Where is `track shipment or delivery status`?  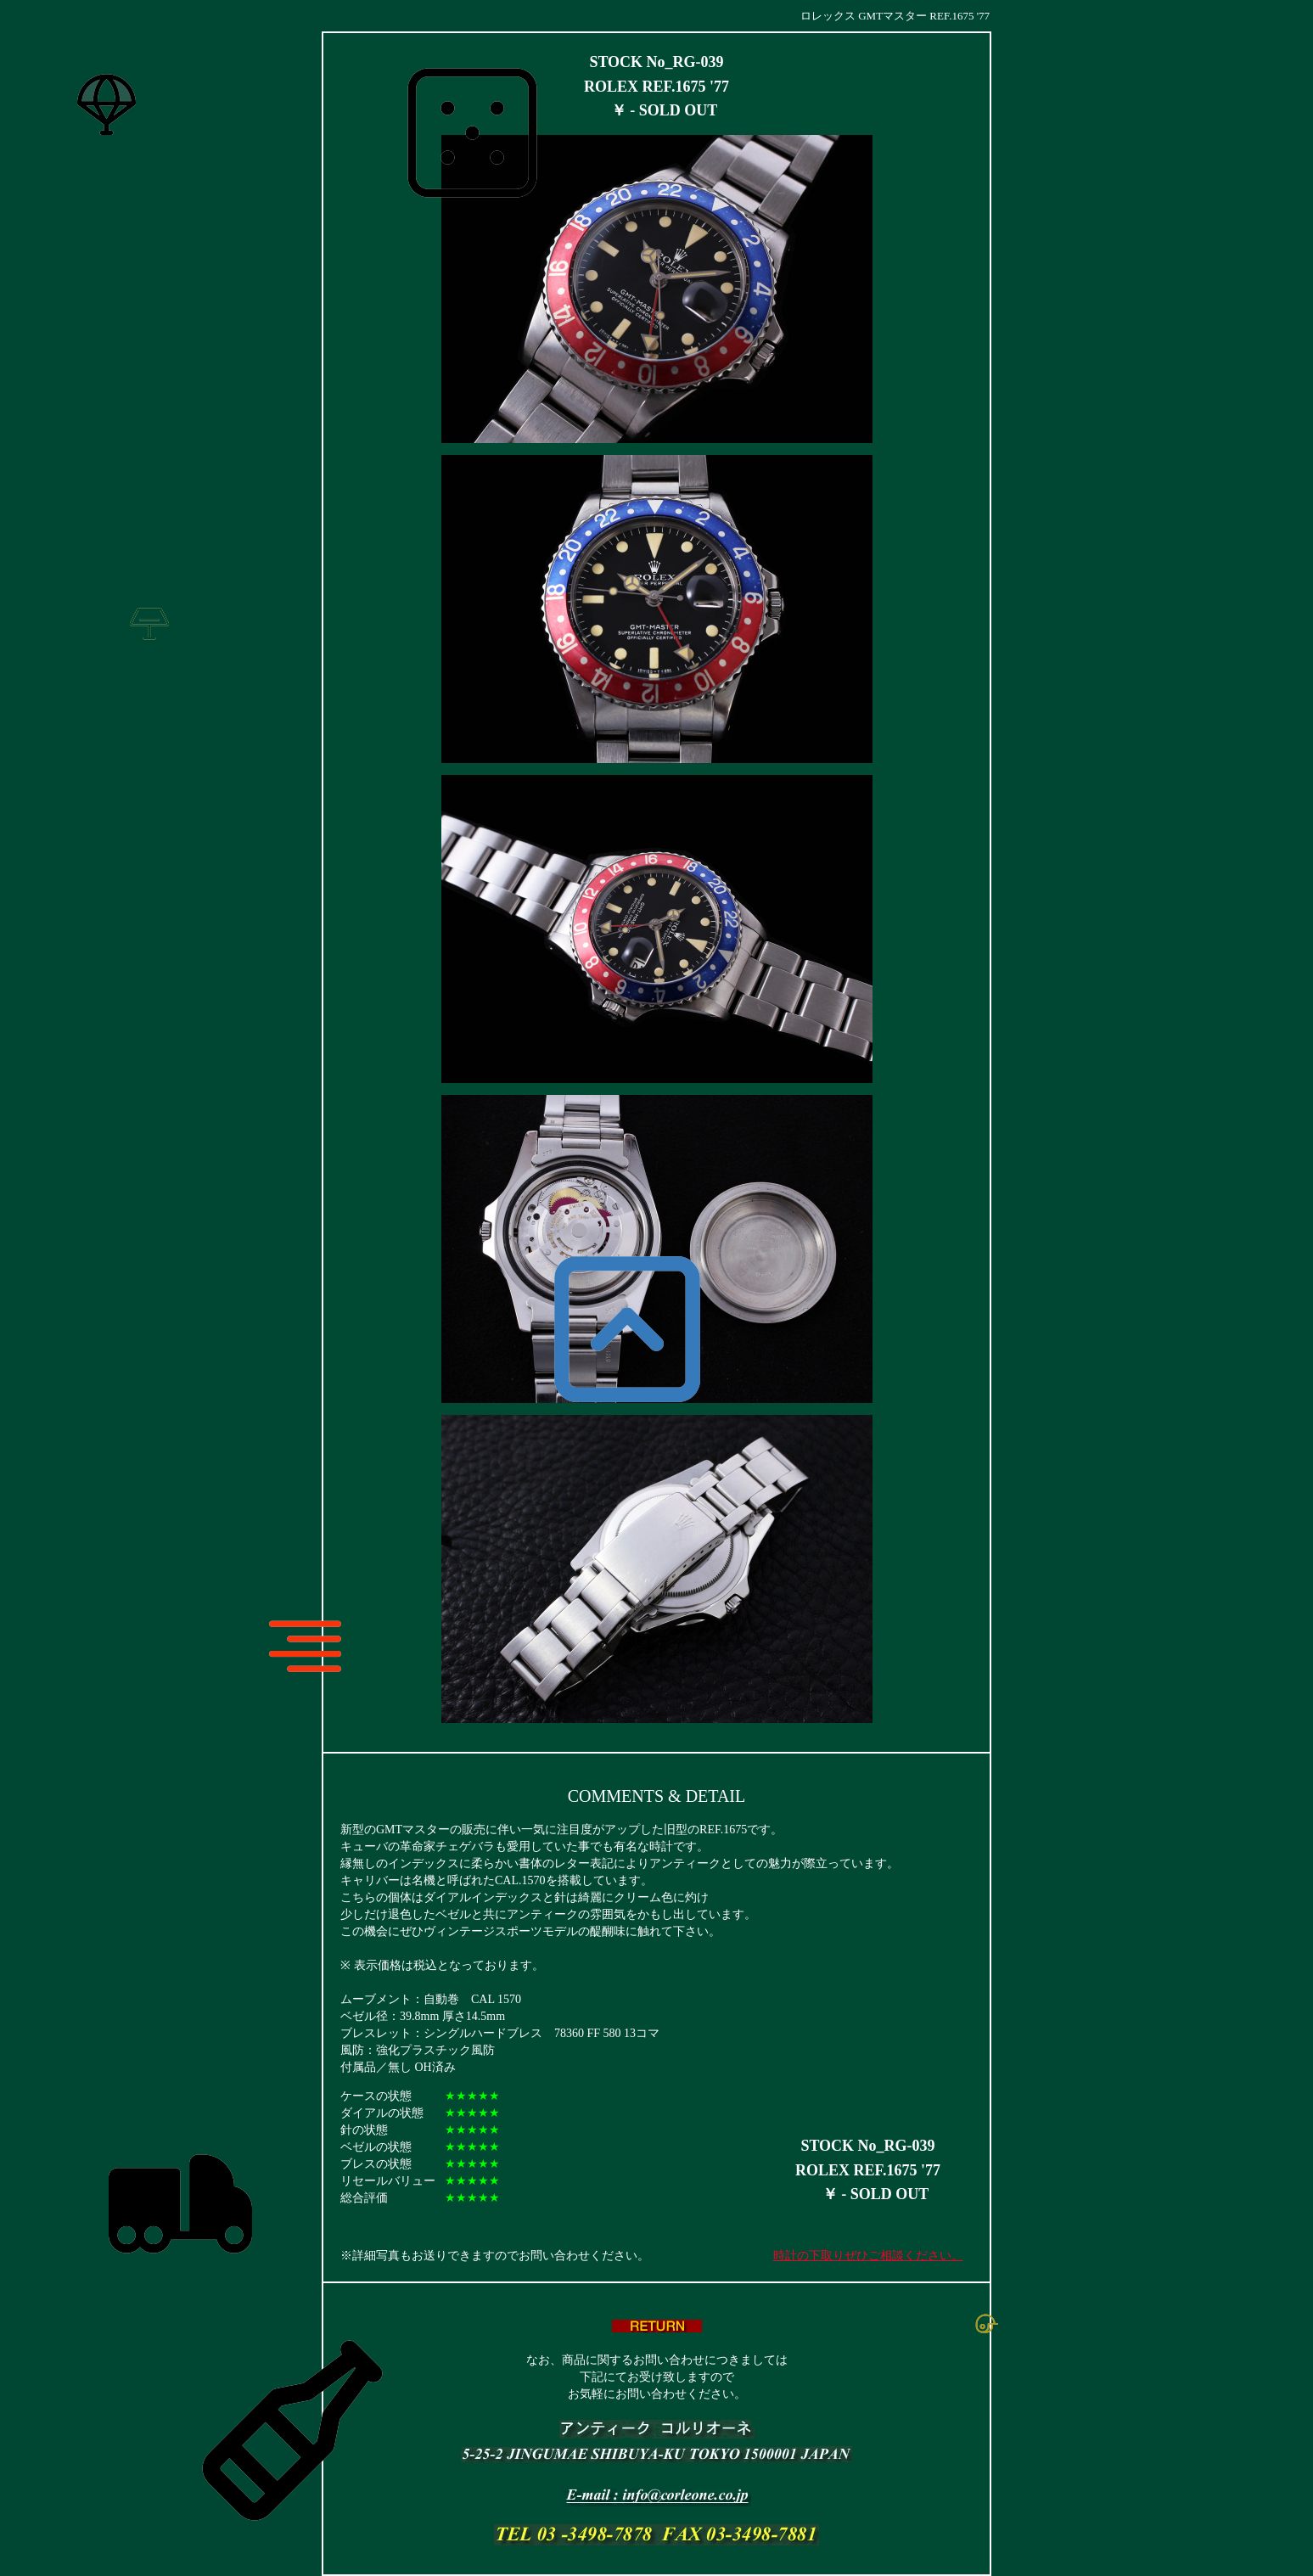 track shipment or delivery status is located at coordinates (180, 2203).